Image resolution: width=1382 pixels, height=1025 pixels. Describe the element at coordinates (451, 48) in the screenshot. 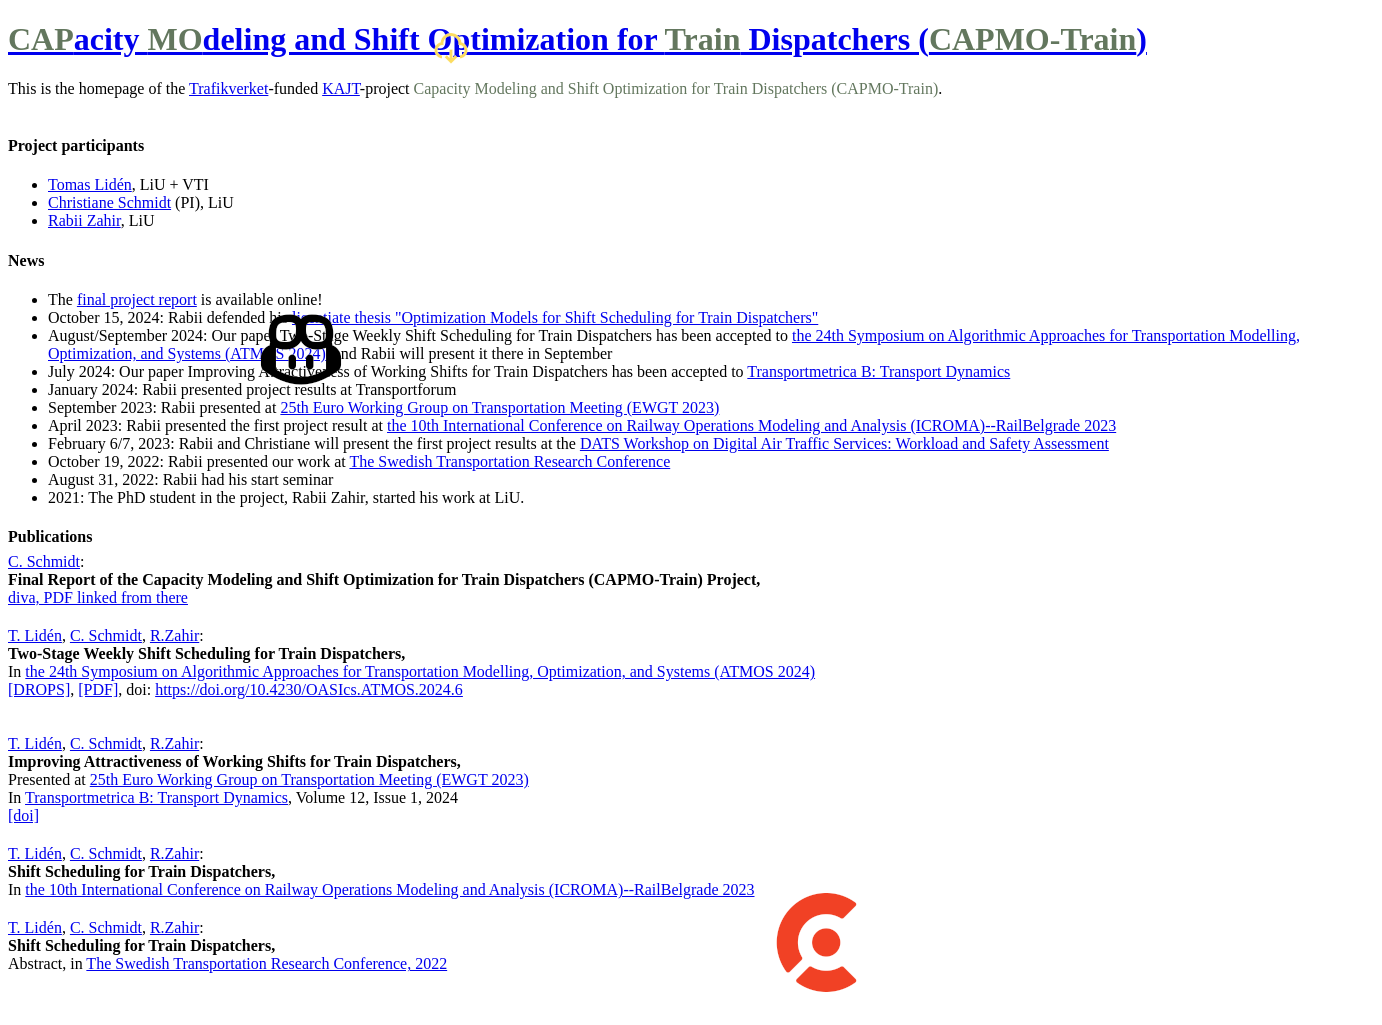

I see `download file from cloud storage` at that location.